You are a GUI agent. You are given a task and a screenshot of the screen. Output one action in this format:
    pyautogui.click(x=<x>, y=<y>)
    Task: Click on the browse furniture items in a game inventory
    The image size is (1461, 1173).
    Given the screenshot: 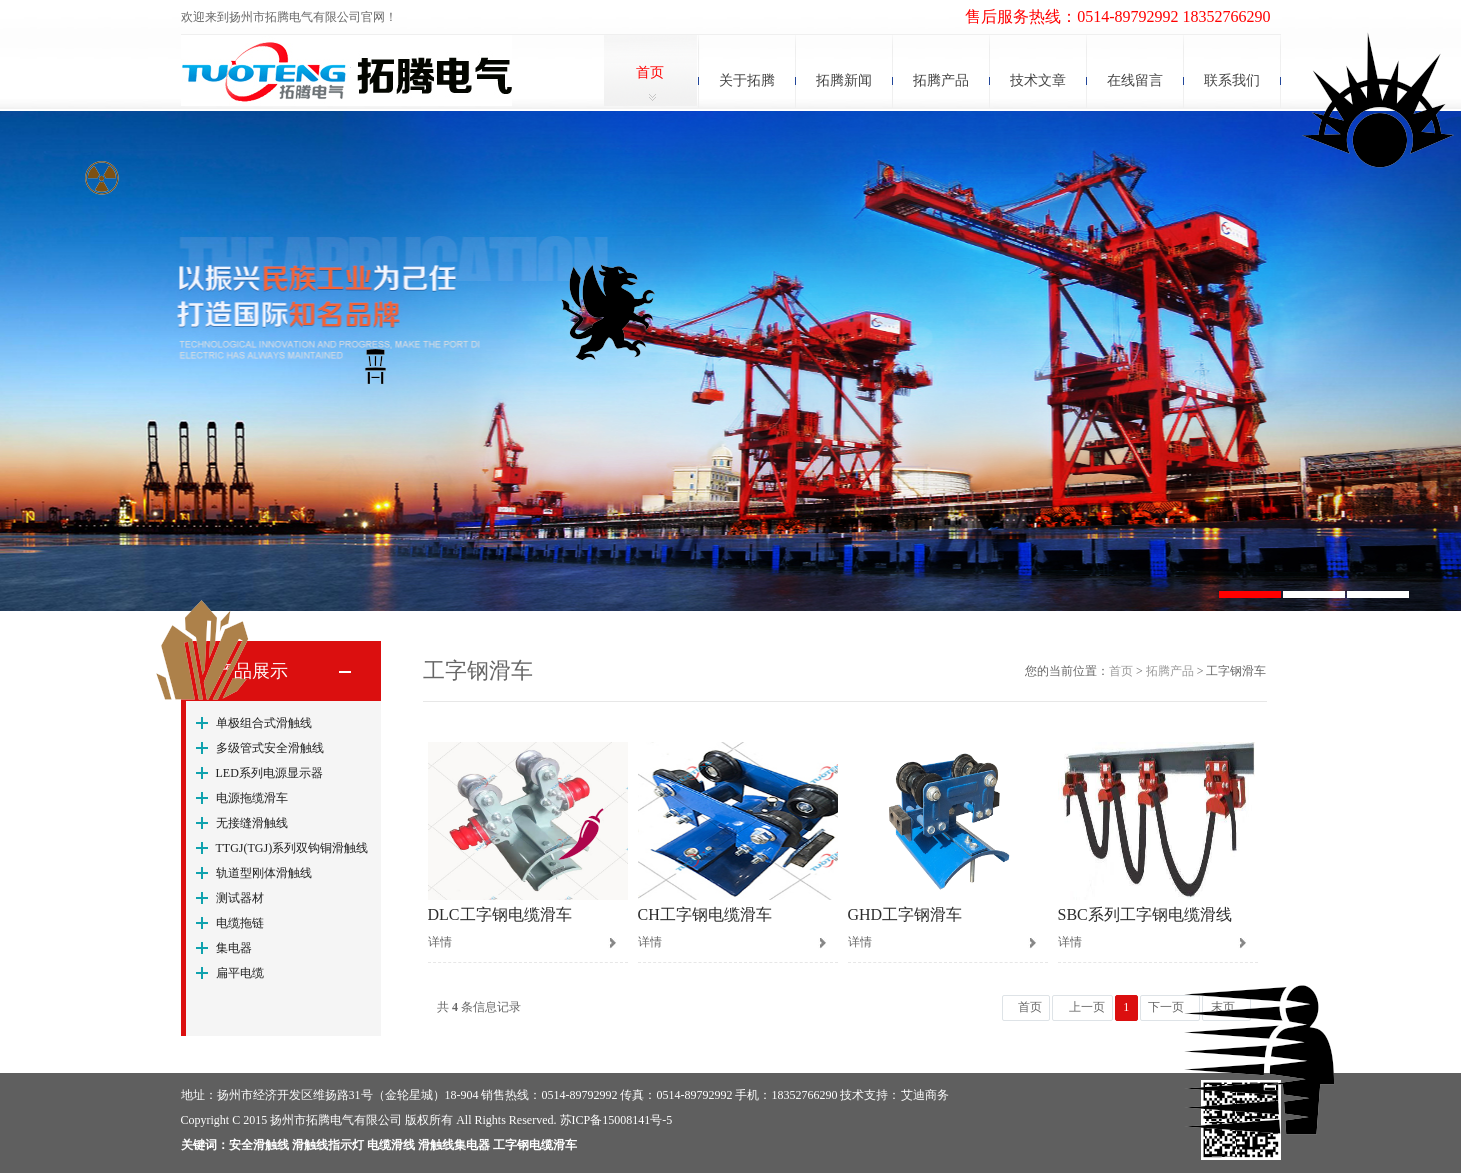 What is the action you would take?
    pyautogui.click(x=375, y=366)
    